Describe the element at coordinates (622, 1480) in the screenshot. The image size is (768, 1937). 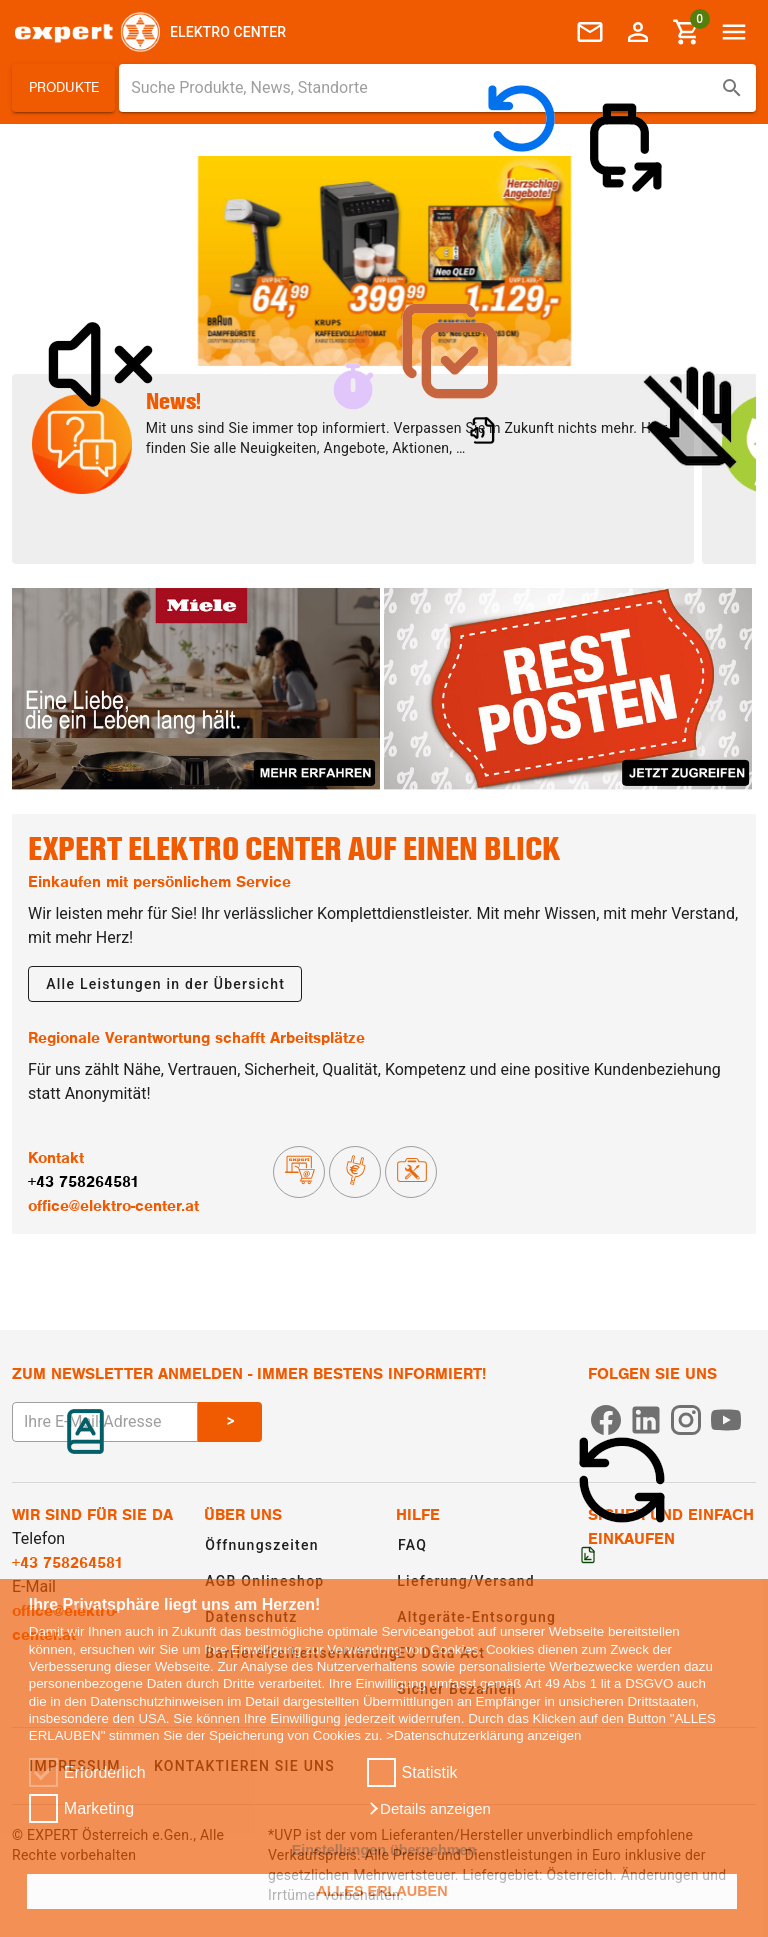
I see `refresh or reload content` at that location.